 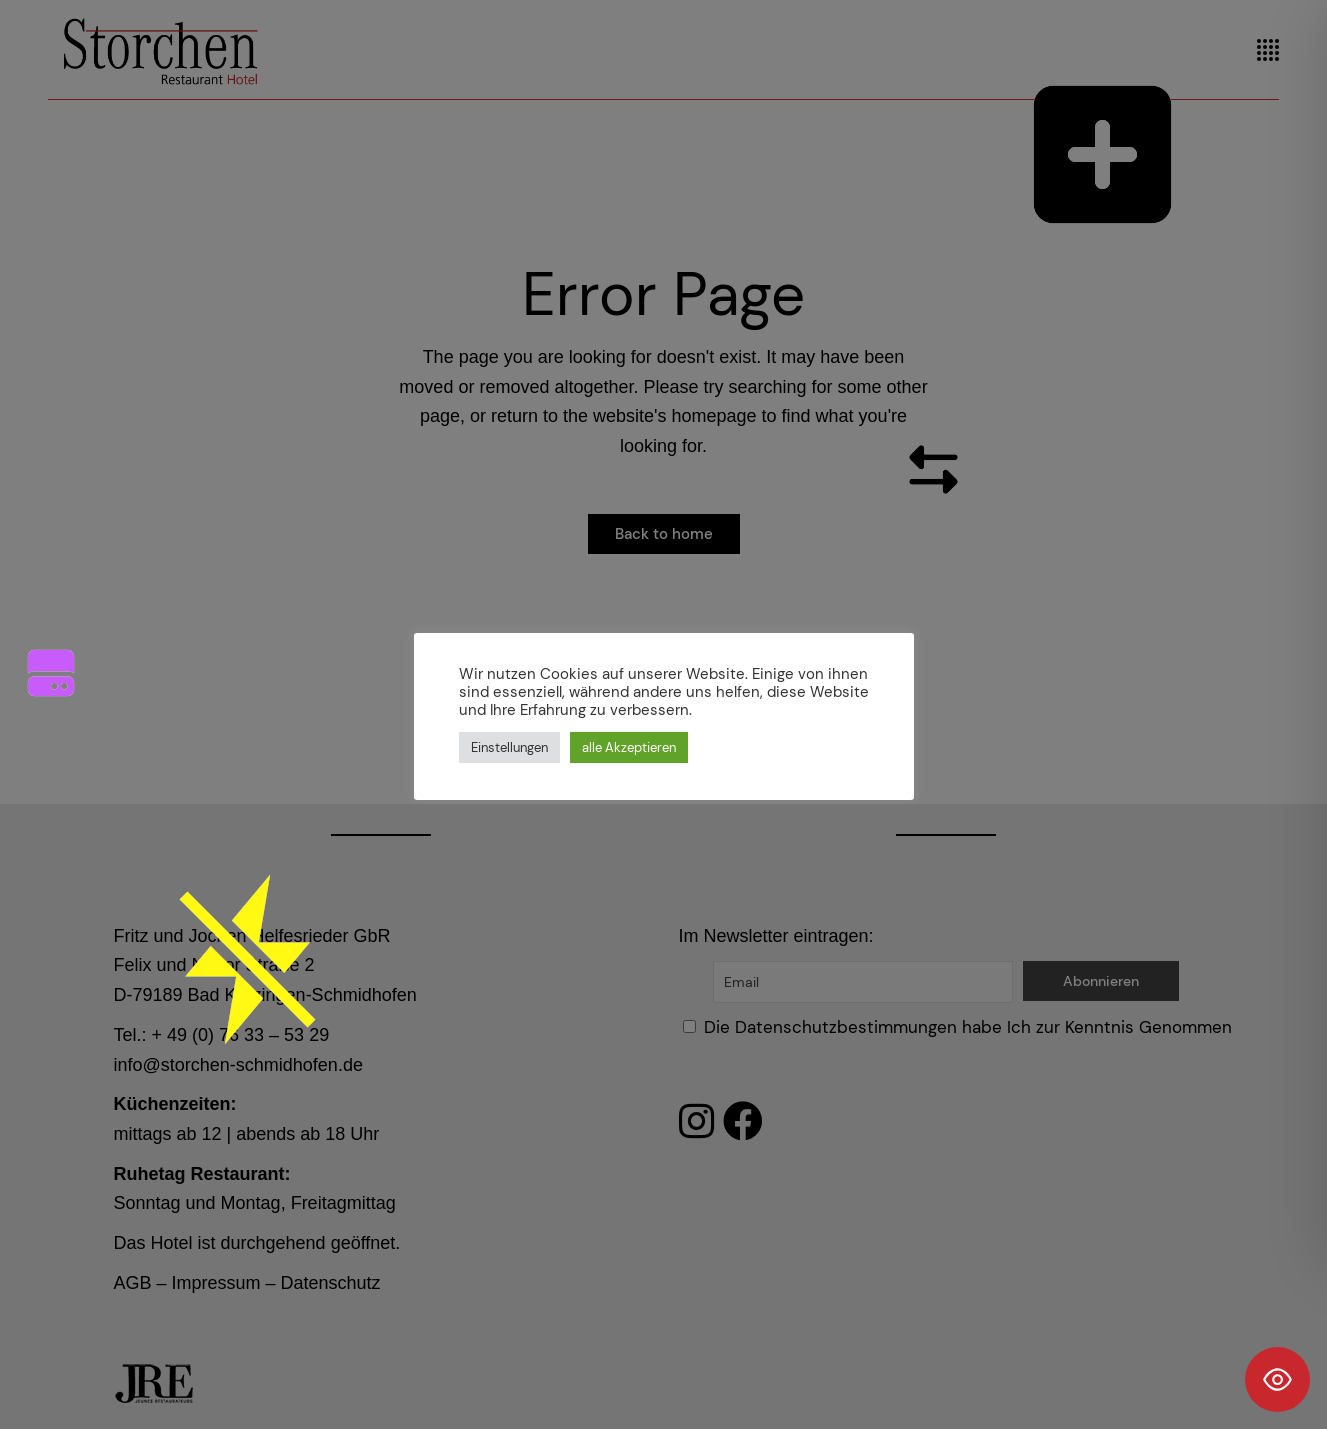 What do you see at coordinates (51, 673) in the screenshot?
I see `access storage or hard drive settings` at bounding box center [51, 673].